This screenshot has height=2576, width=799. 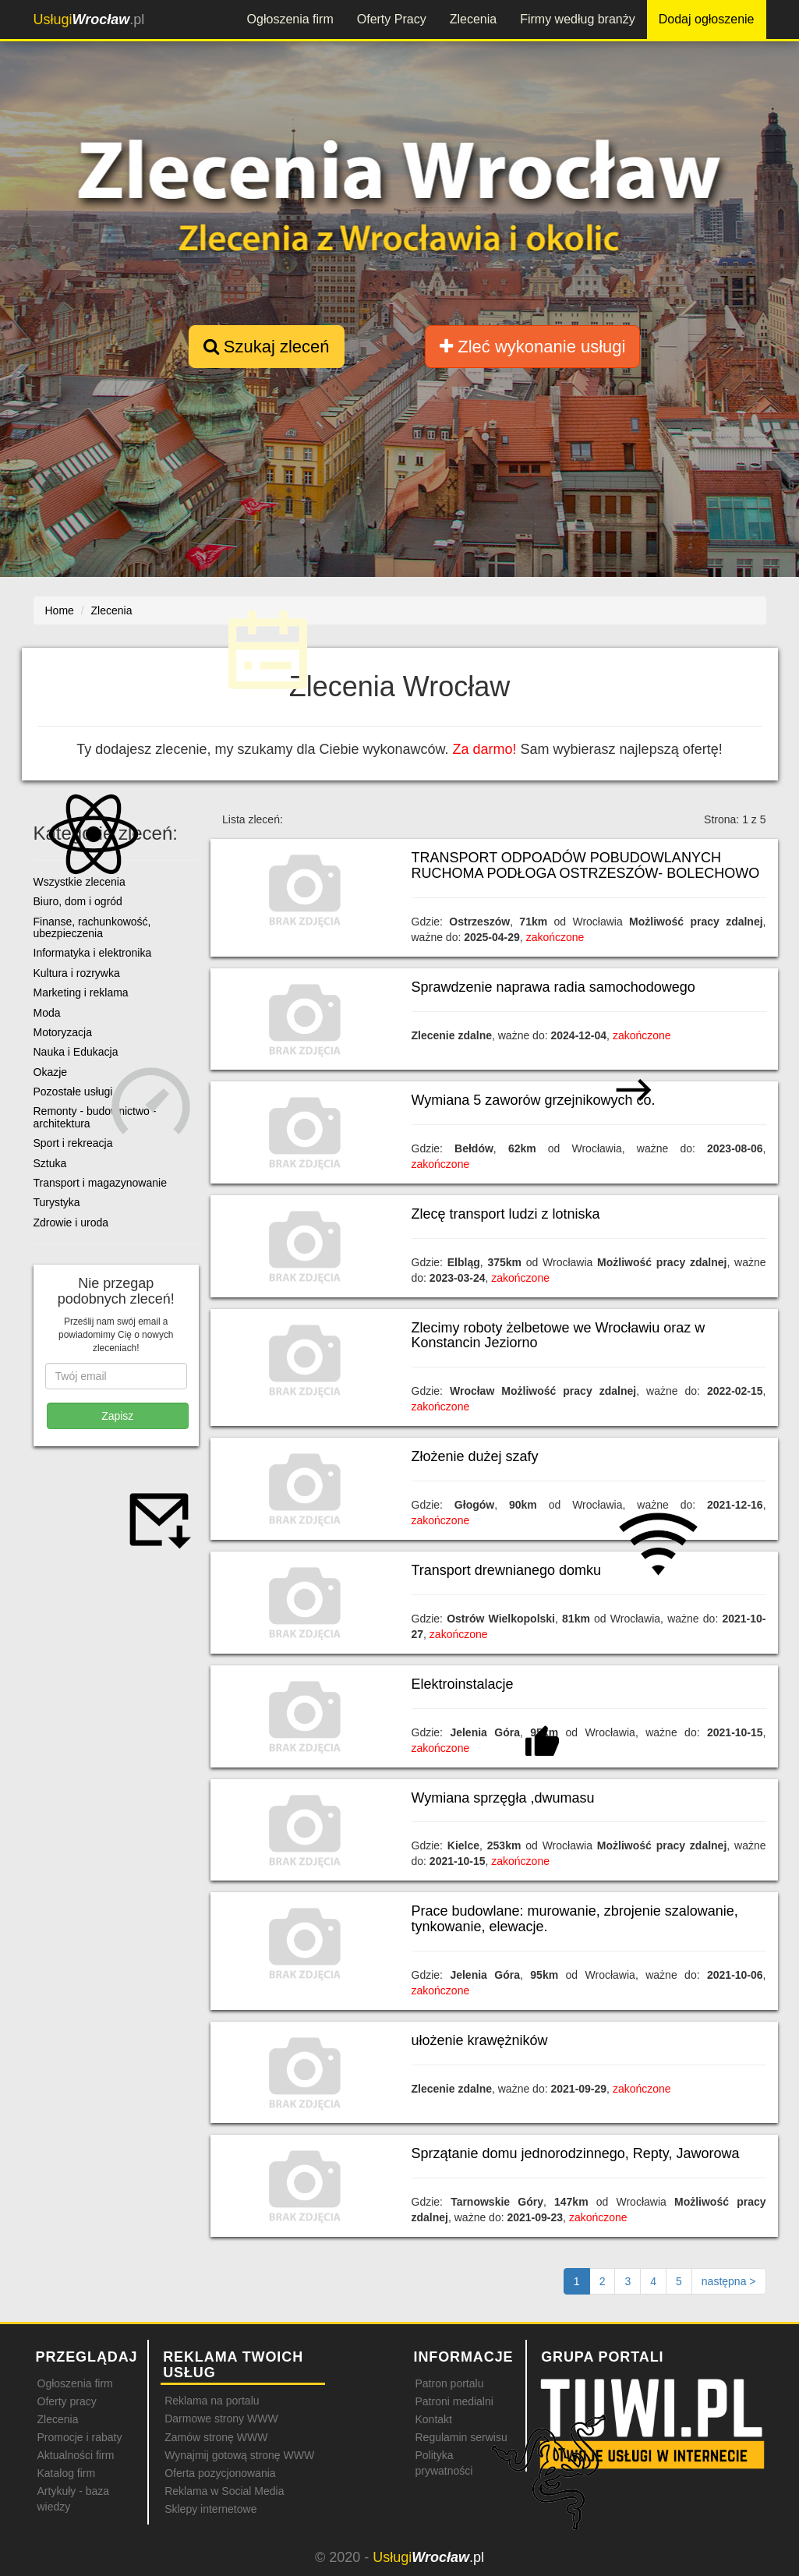 What do you see at coordinates (634, 1090) in the screenshot?
I see `navigate to the next page or step` at bounding box center [634, 1090].